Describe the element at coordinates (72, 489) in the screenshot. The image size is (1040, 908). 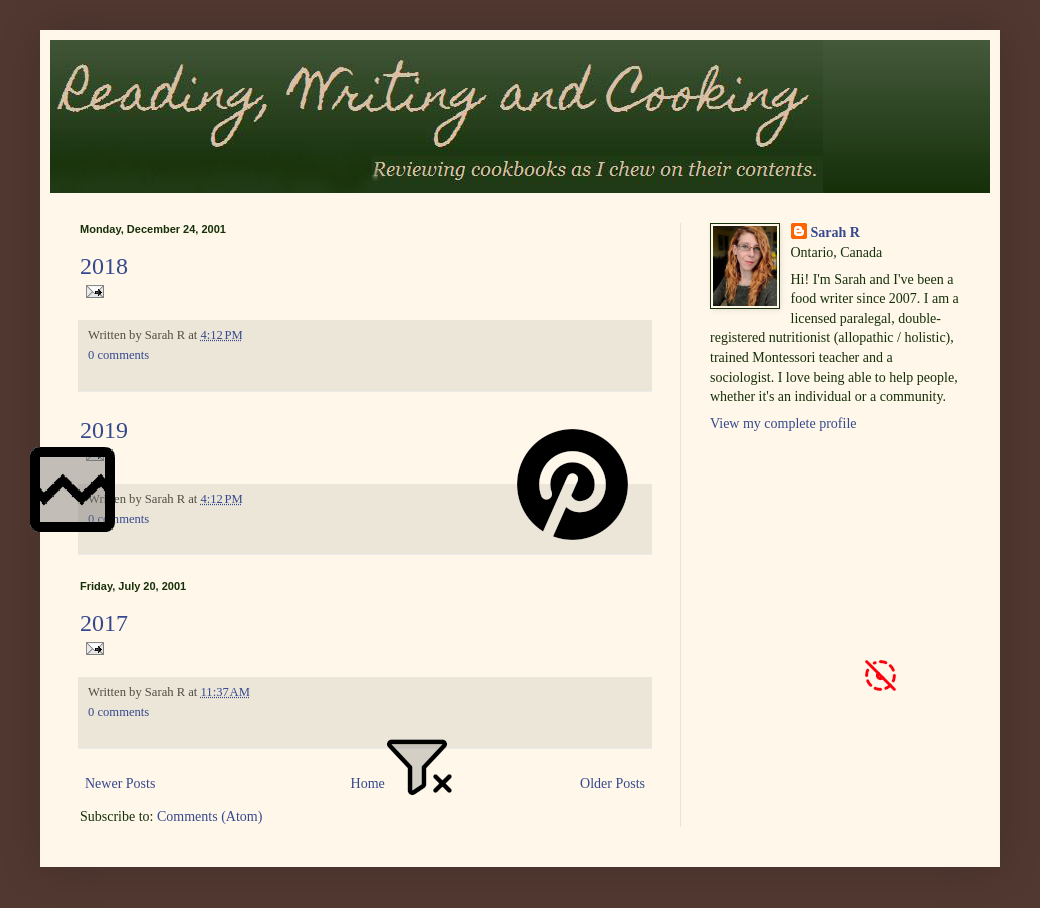
I see `indicates an image failed to load` at that location.